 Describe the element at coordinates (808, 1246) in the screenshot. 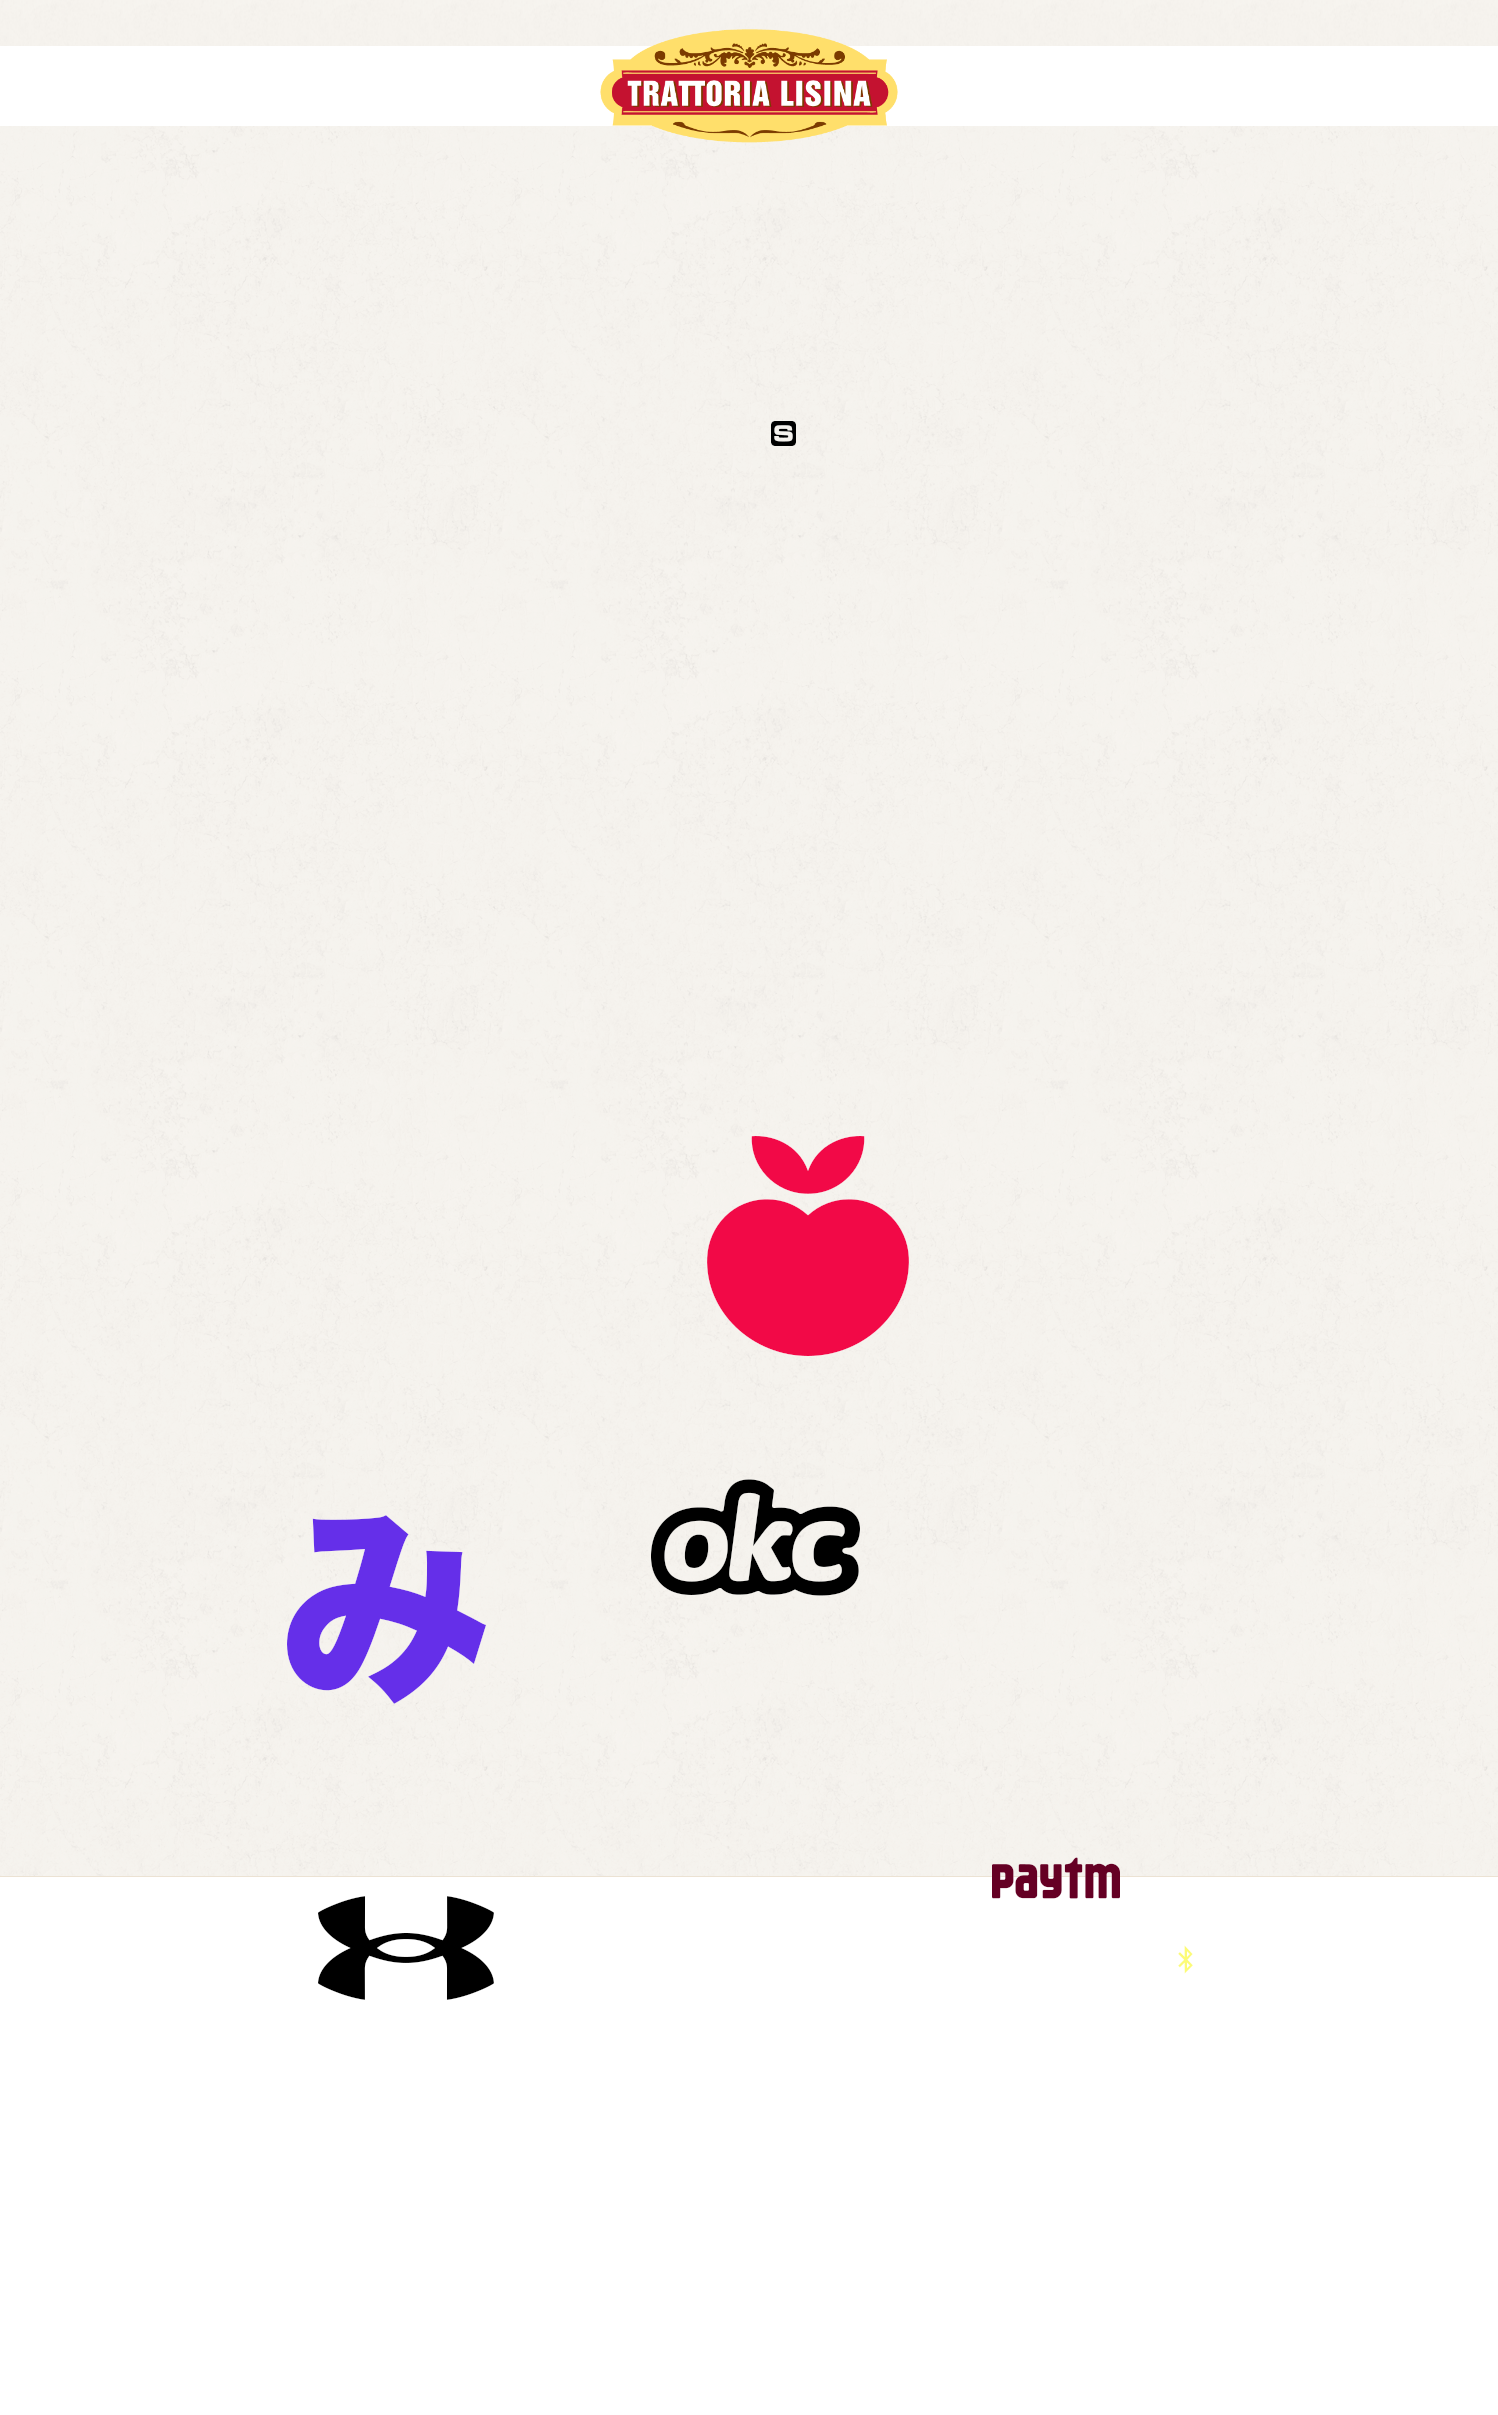

I see `franprix grocery store app or website` at that location.